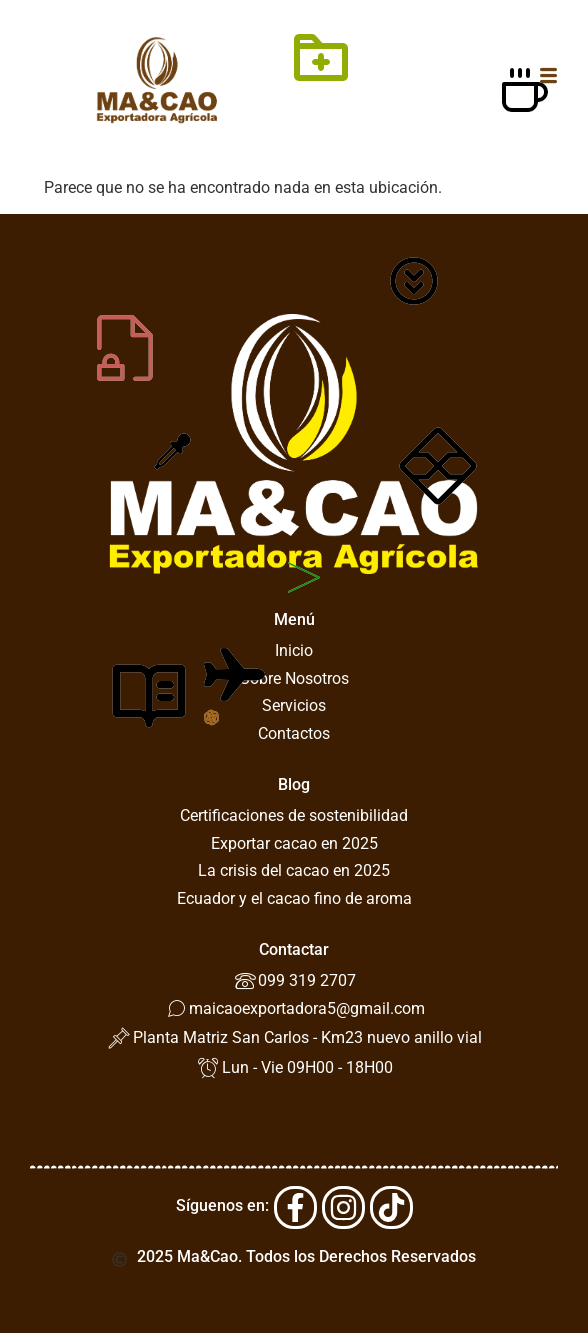 The image size is (588, 1333). I want to click on expand all content below, so click(414, 281).